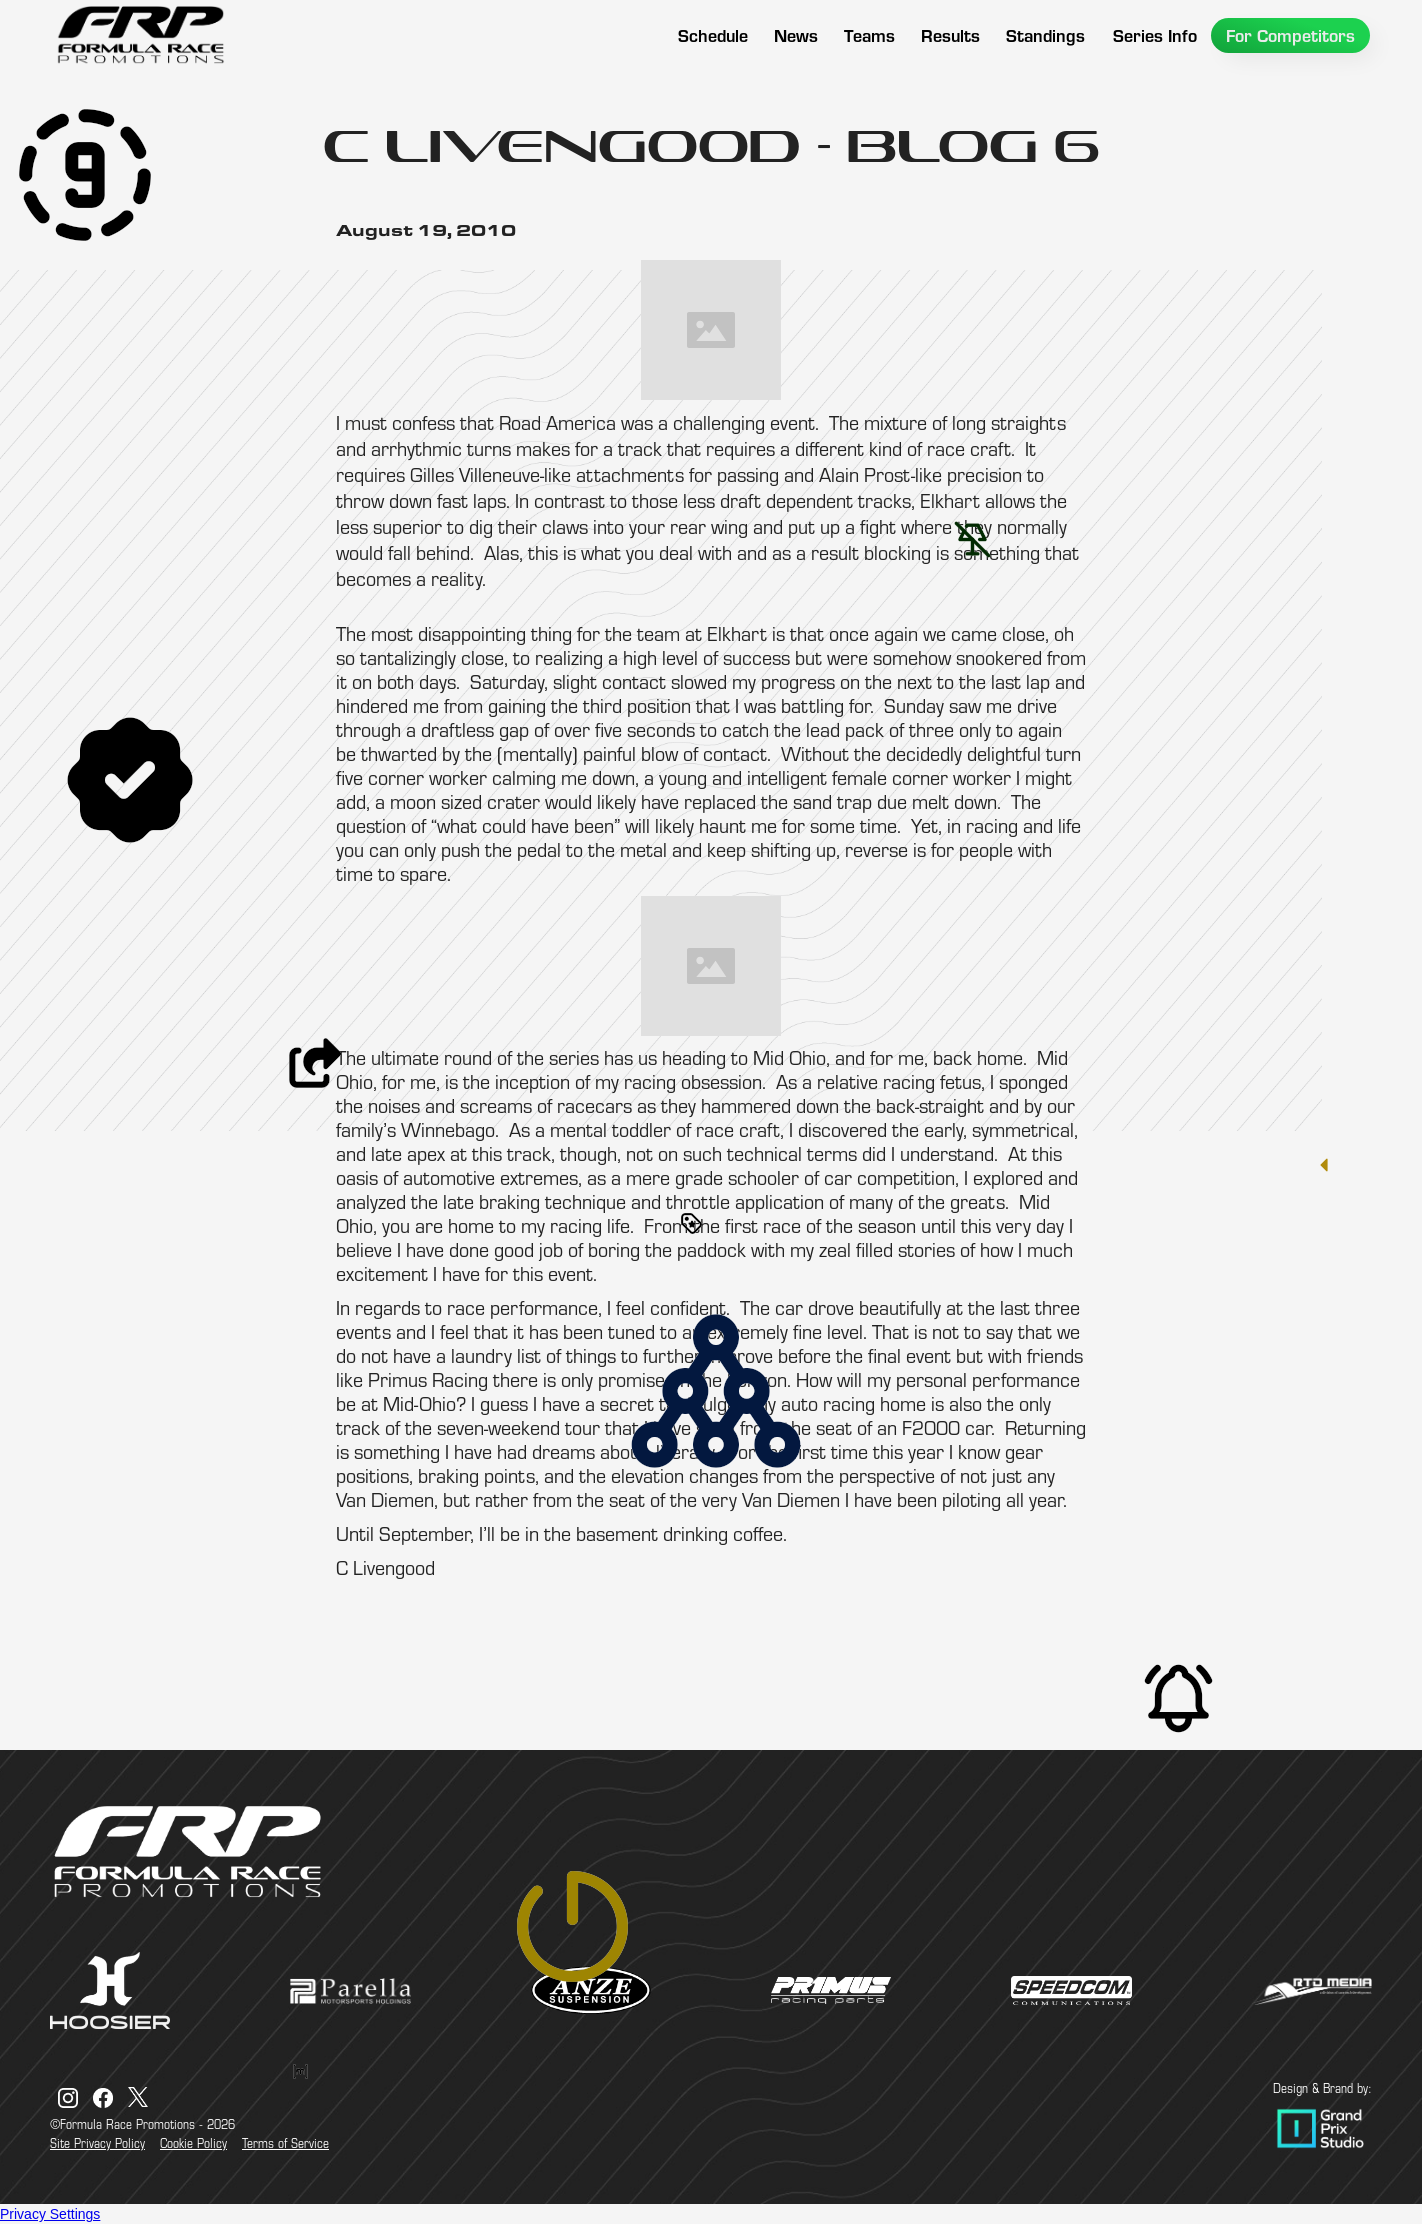 This screenshot has width=1422, height=2224. What do you see at coordinates (972, 539) in the screenshot?
I see `turn off desk lamp` at bounding box center [972, 539].